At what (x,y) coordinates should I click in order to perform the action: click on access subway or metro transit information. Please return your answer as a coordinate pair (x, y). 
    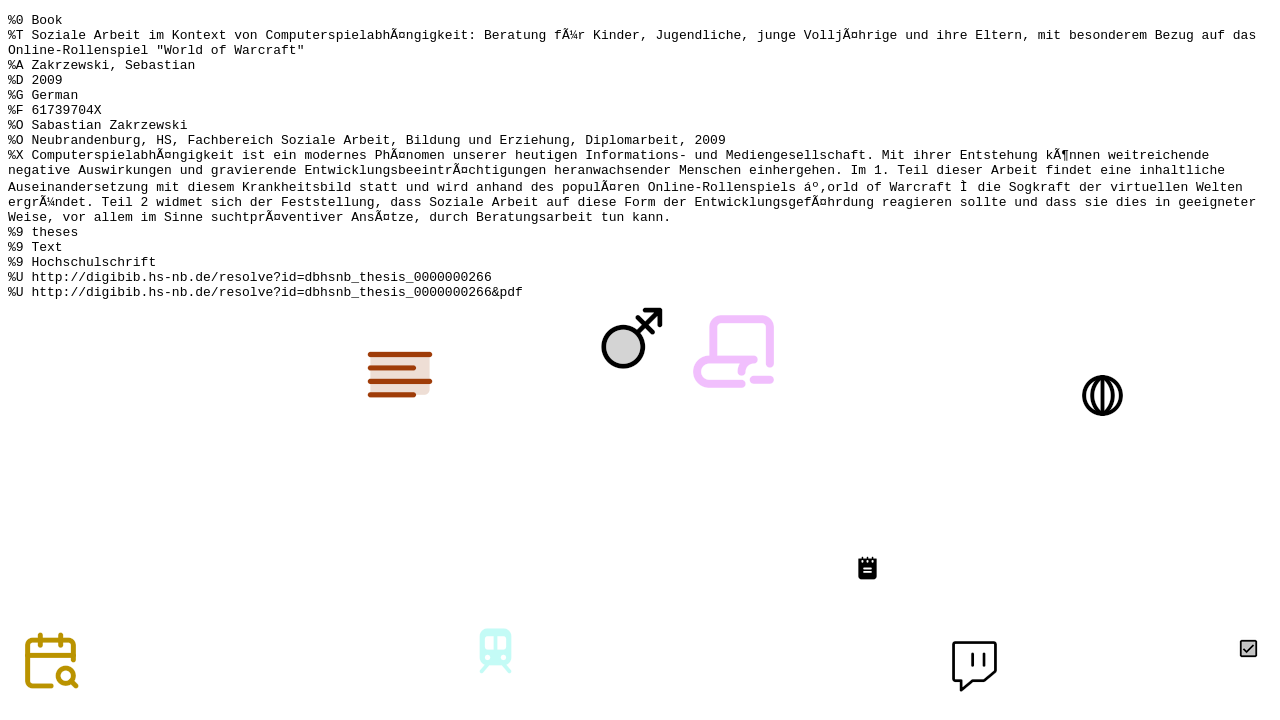
    Looking at the image, I should click on (495, 649).